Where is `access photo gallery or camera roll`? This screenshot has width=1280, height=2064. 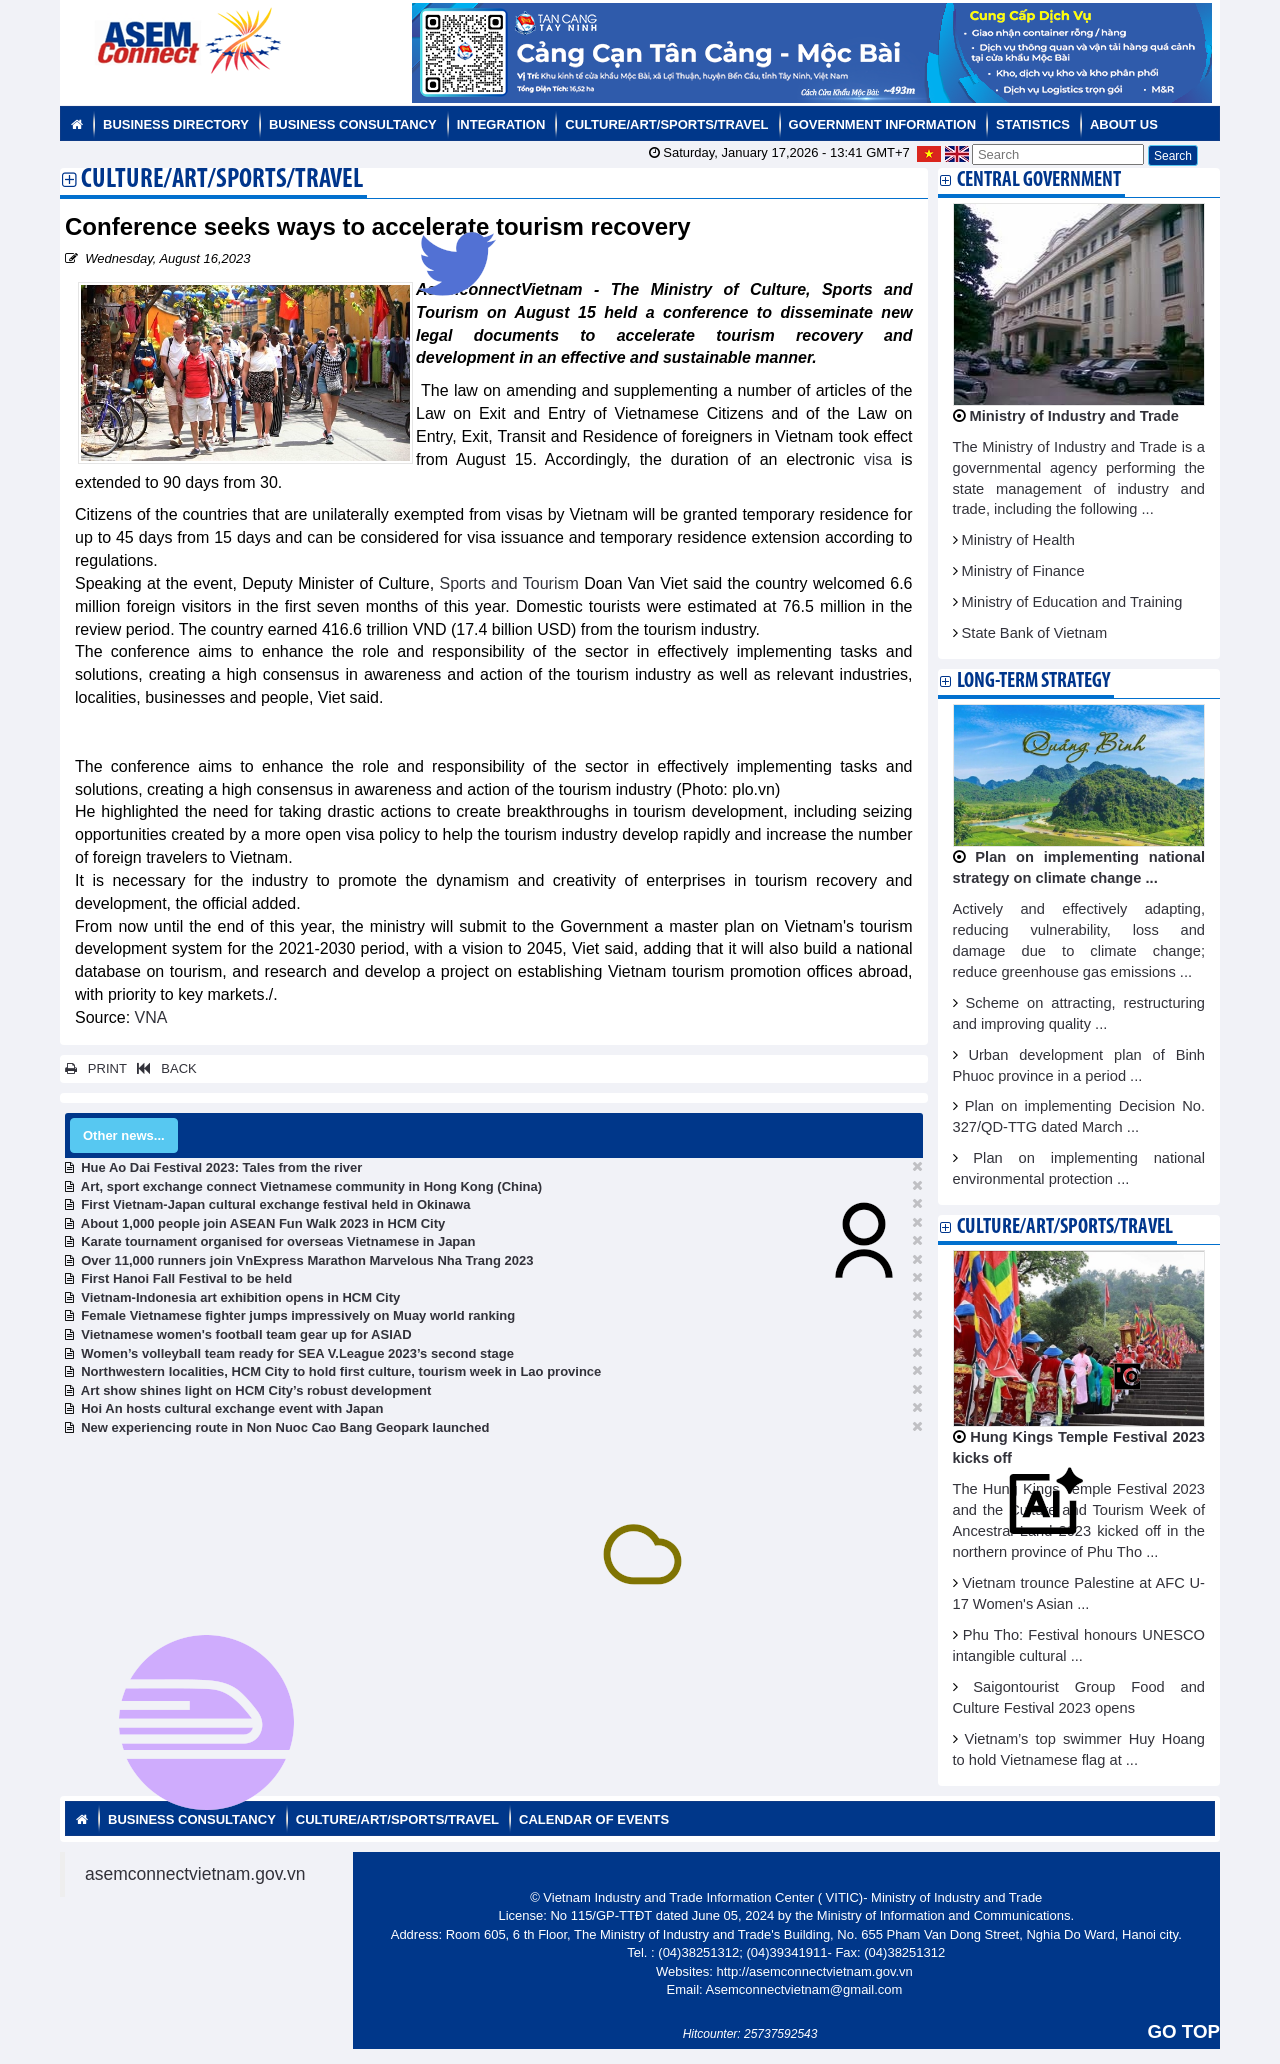
access photo gallery or camera roll is located at coordinates (1127, 1376).